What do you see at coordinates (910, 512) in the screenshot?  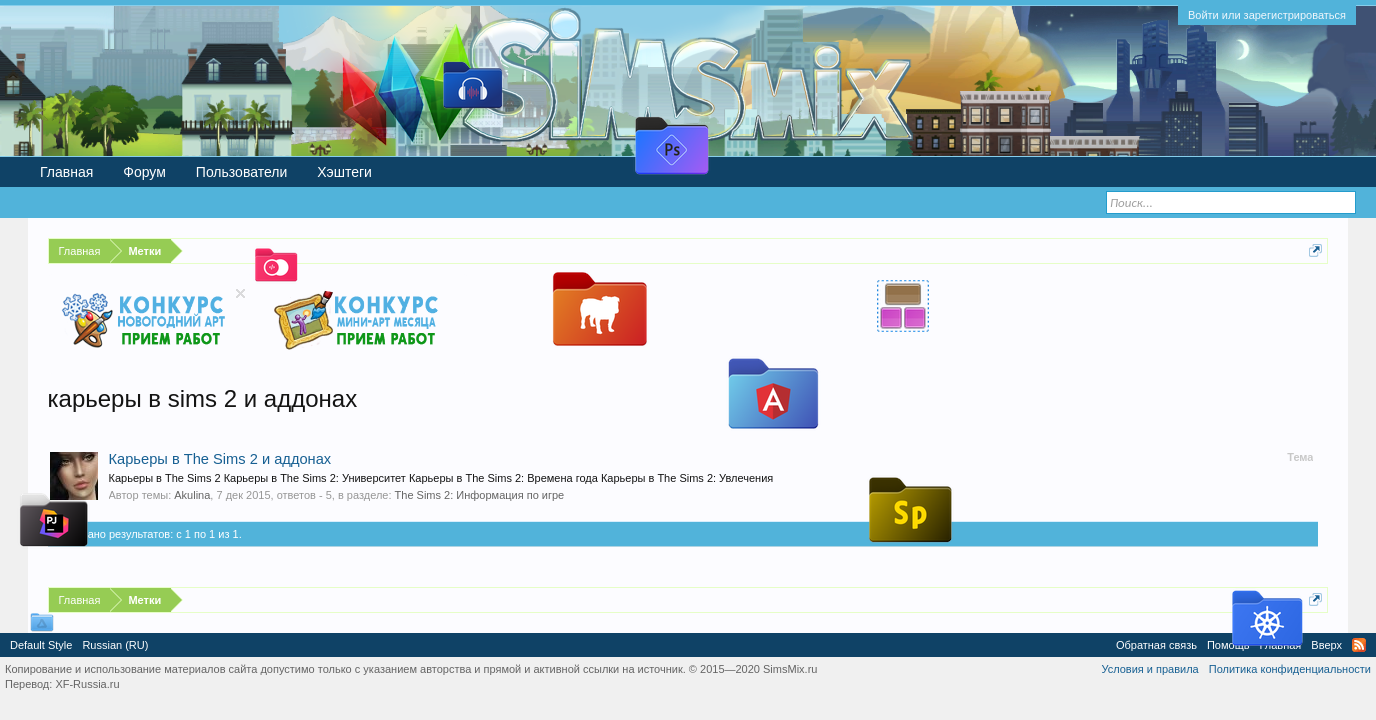 I see `open folder containing adobe spark projects` at bounding box center [910, 512].